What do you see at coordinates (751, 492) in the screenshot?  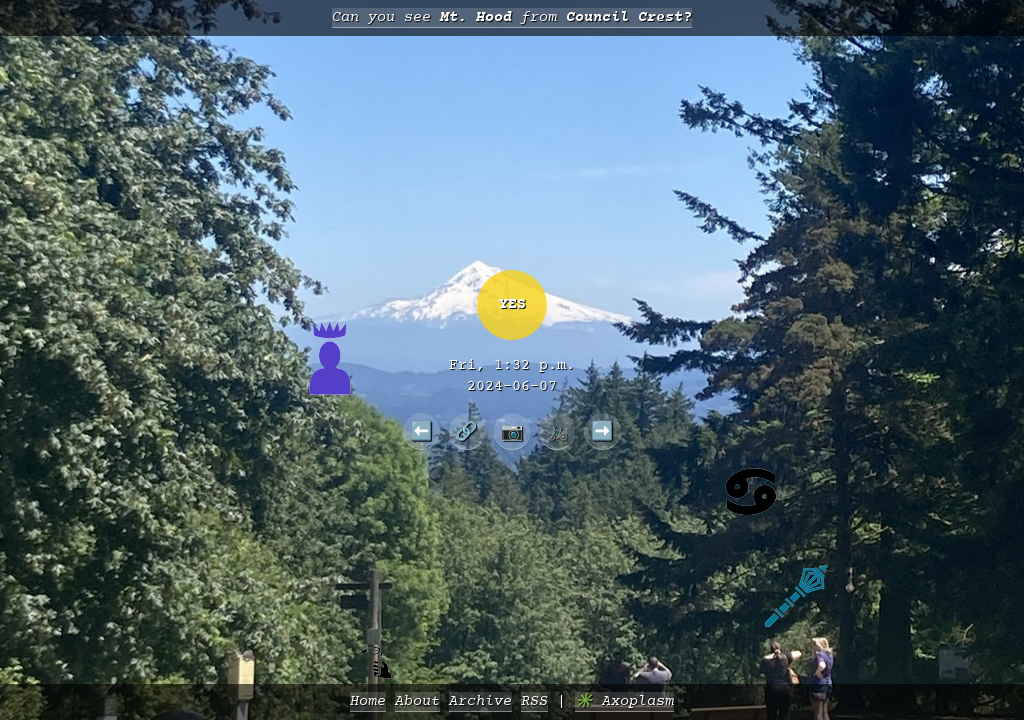 I see `view cancer zodiac sign information` at bounding box center [751, 492].